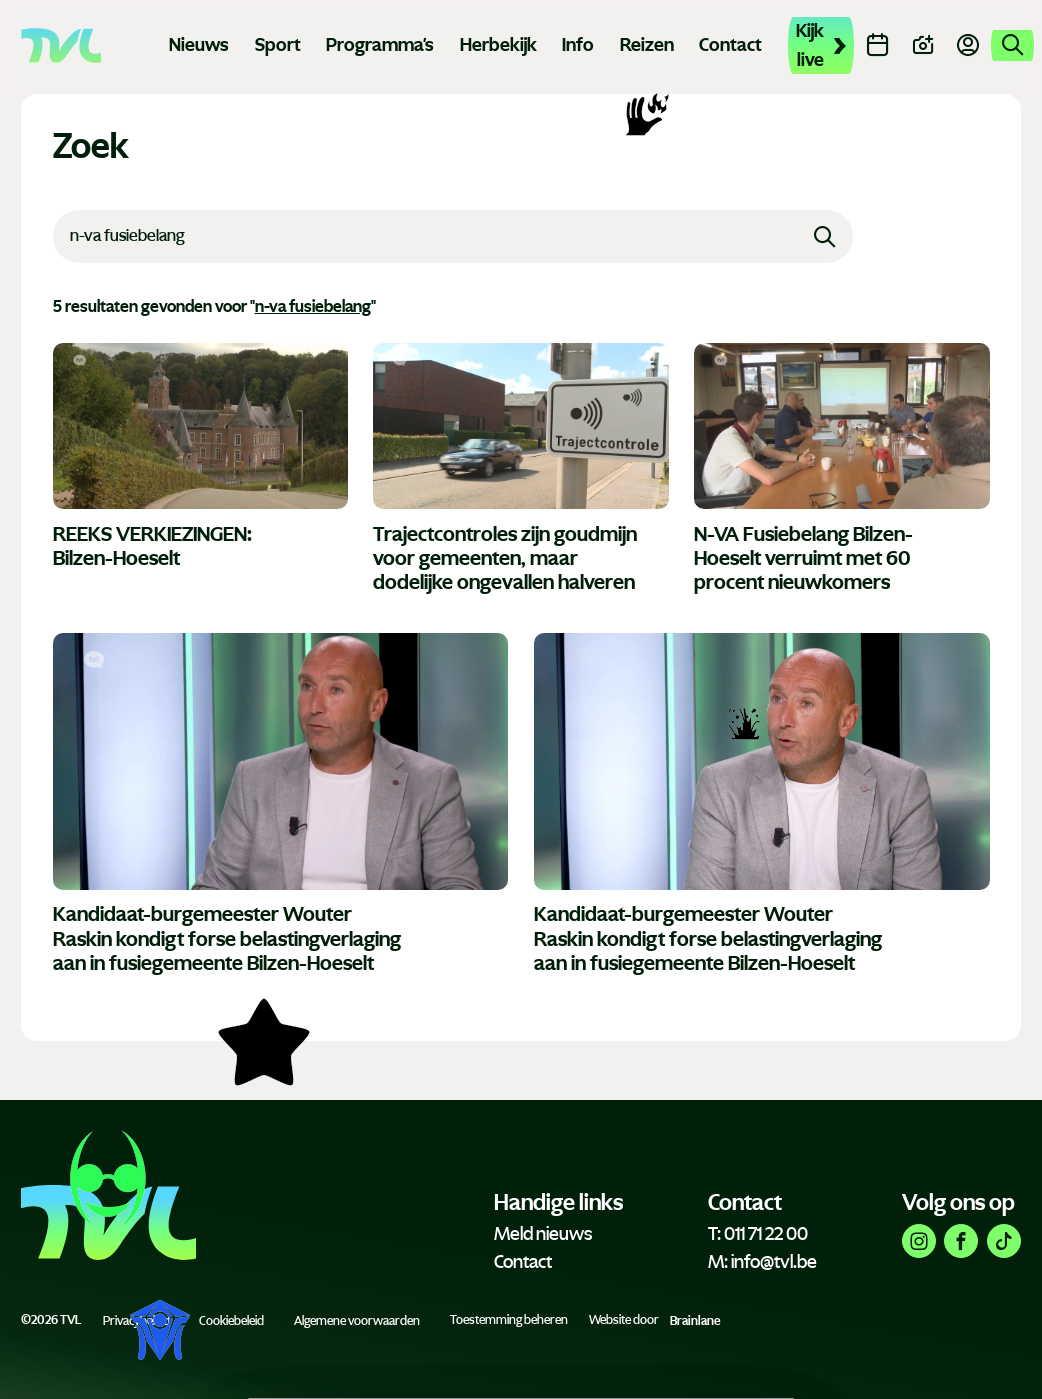 The image size is (1042, 1399). I want to click on indicates volcanic activity or eruption event, so click(744, 724).